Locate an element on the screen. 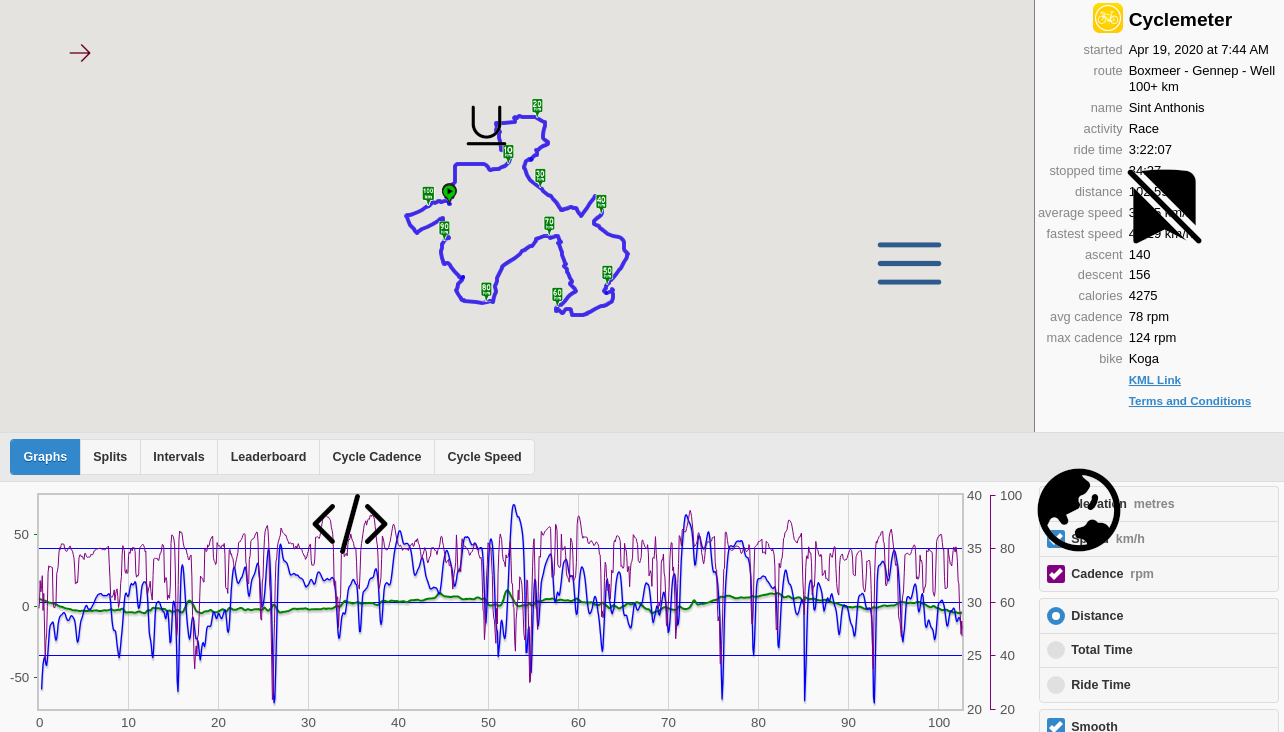 The width and height of the screenshot is (1284, 732). view asia-australia region settings is located at coordinates (1079, 510).